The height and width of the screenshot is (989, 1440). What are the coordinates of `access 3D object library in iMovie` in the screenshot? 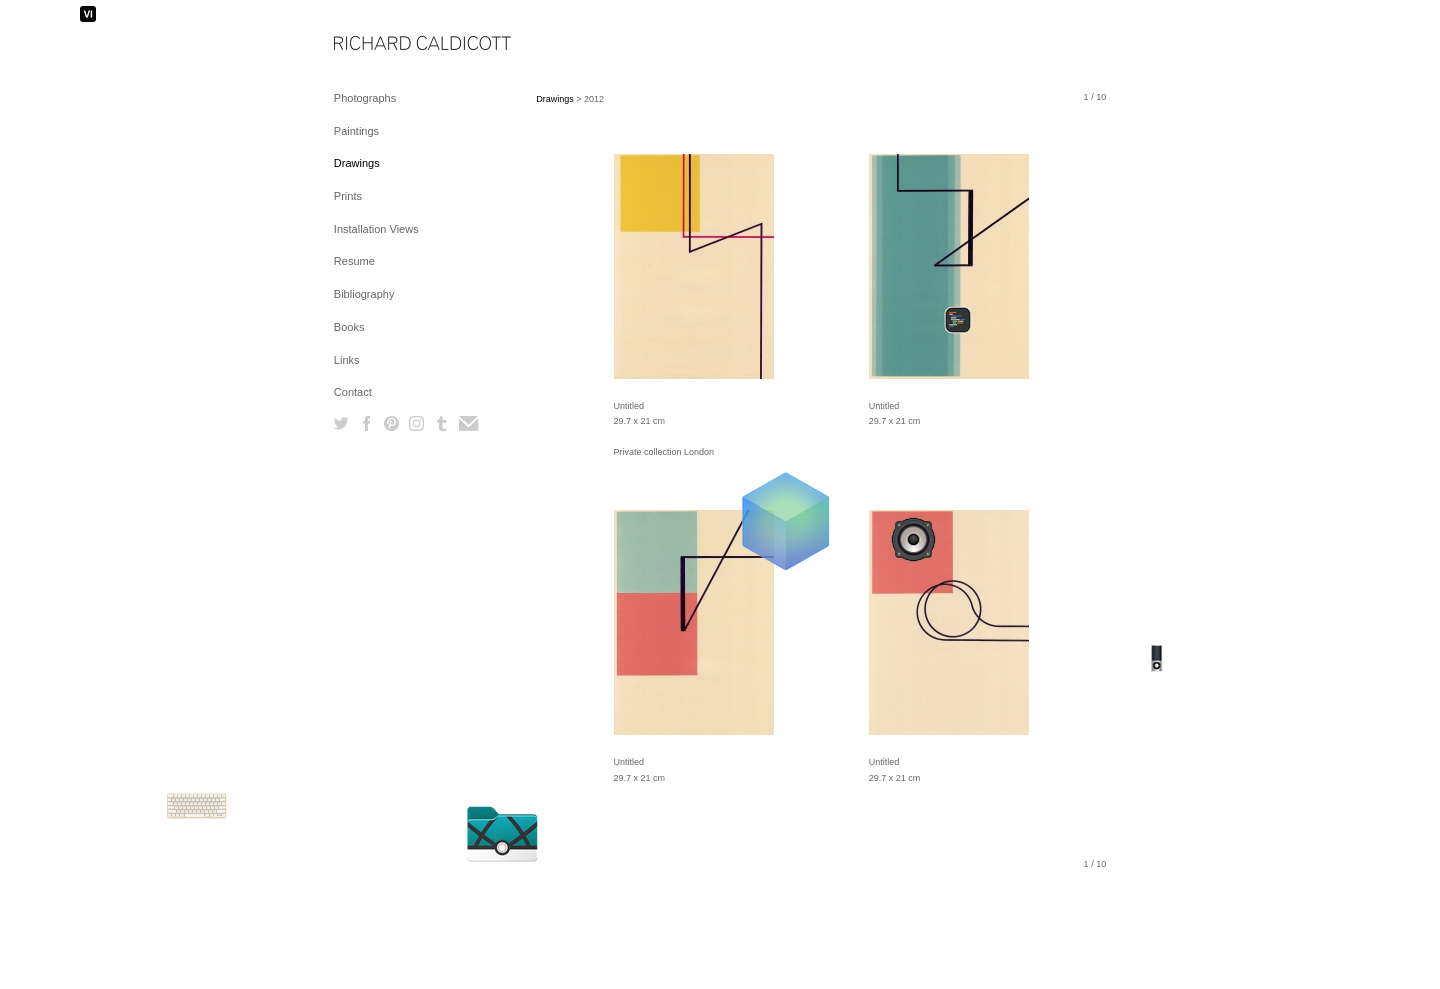 It's located at (785, 521).